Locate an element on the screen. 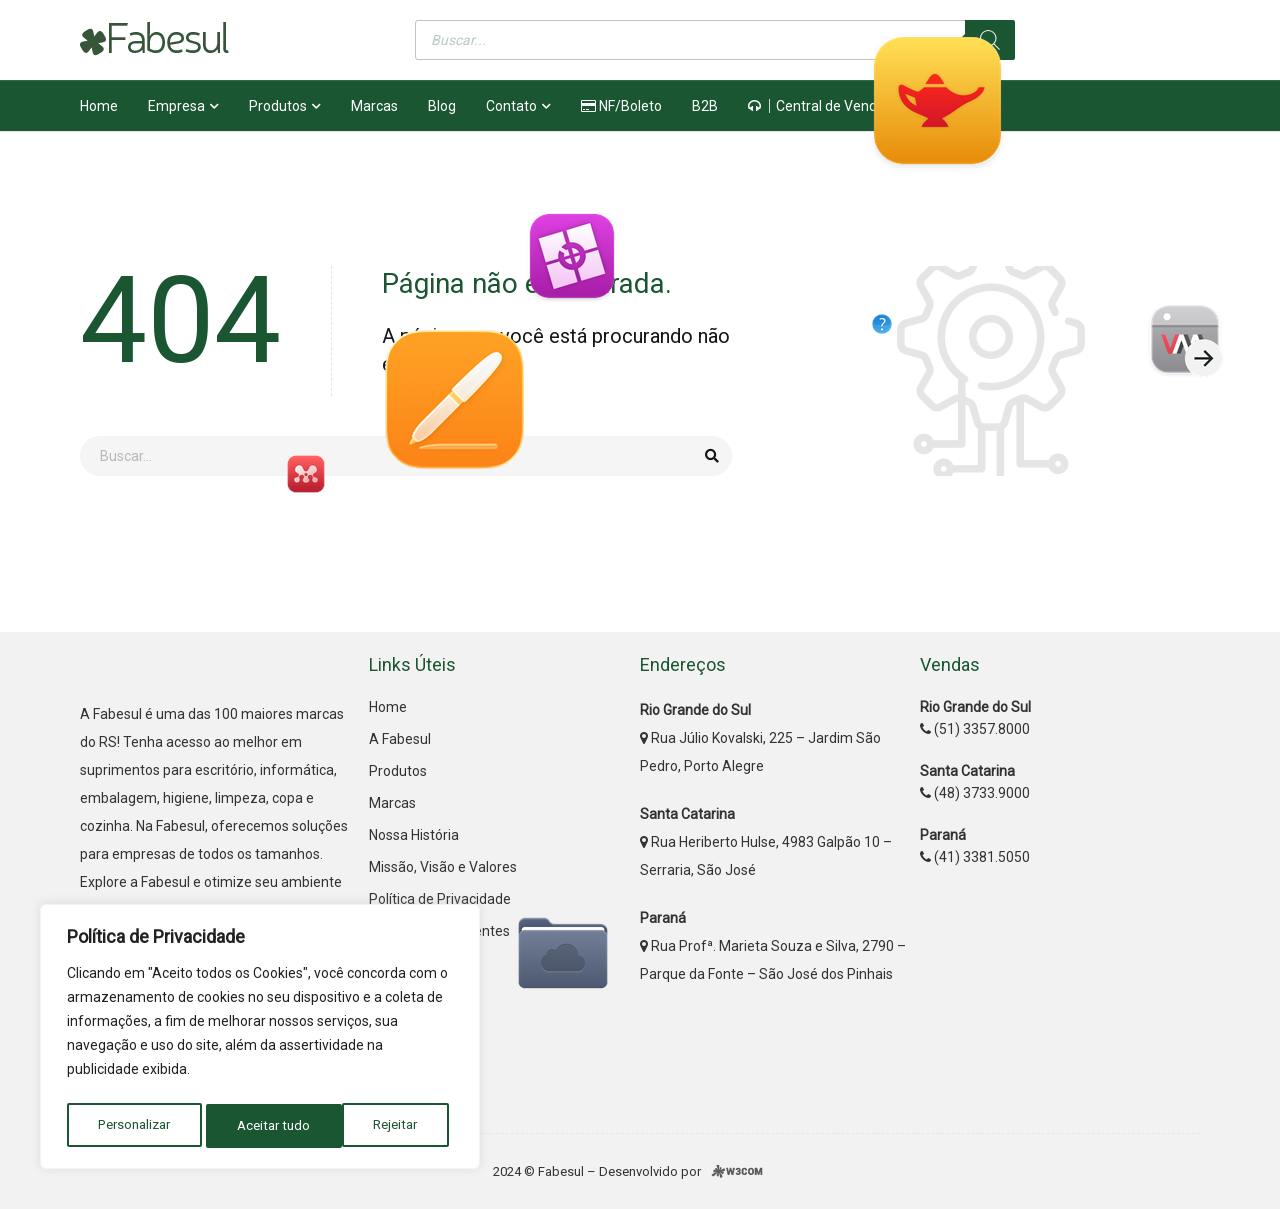 The height and width of the screenshot is (1209, 1280). access cloud-synced files and folders is located at coordinates (563, 953).